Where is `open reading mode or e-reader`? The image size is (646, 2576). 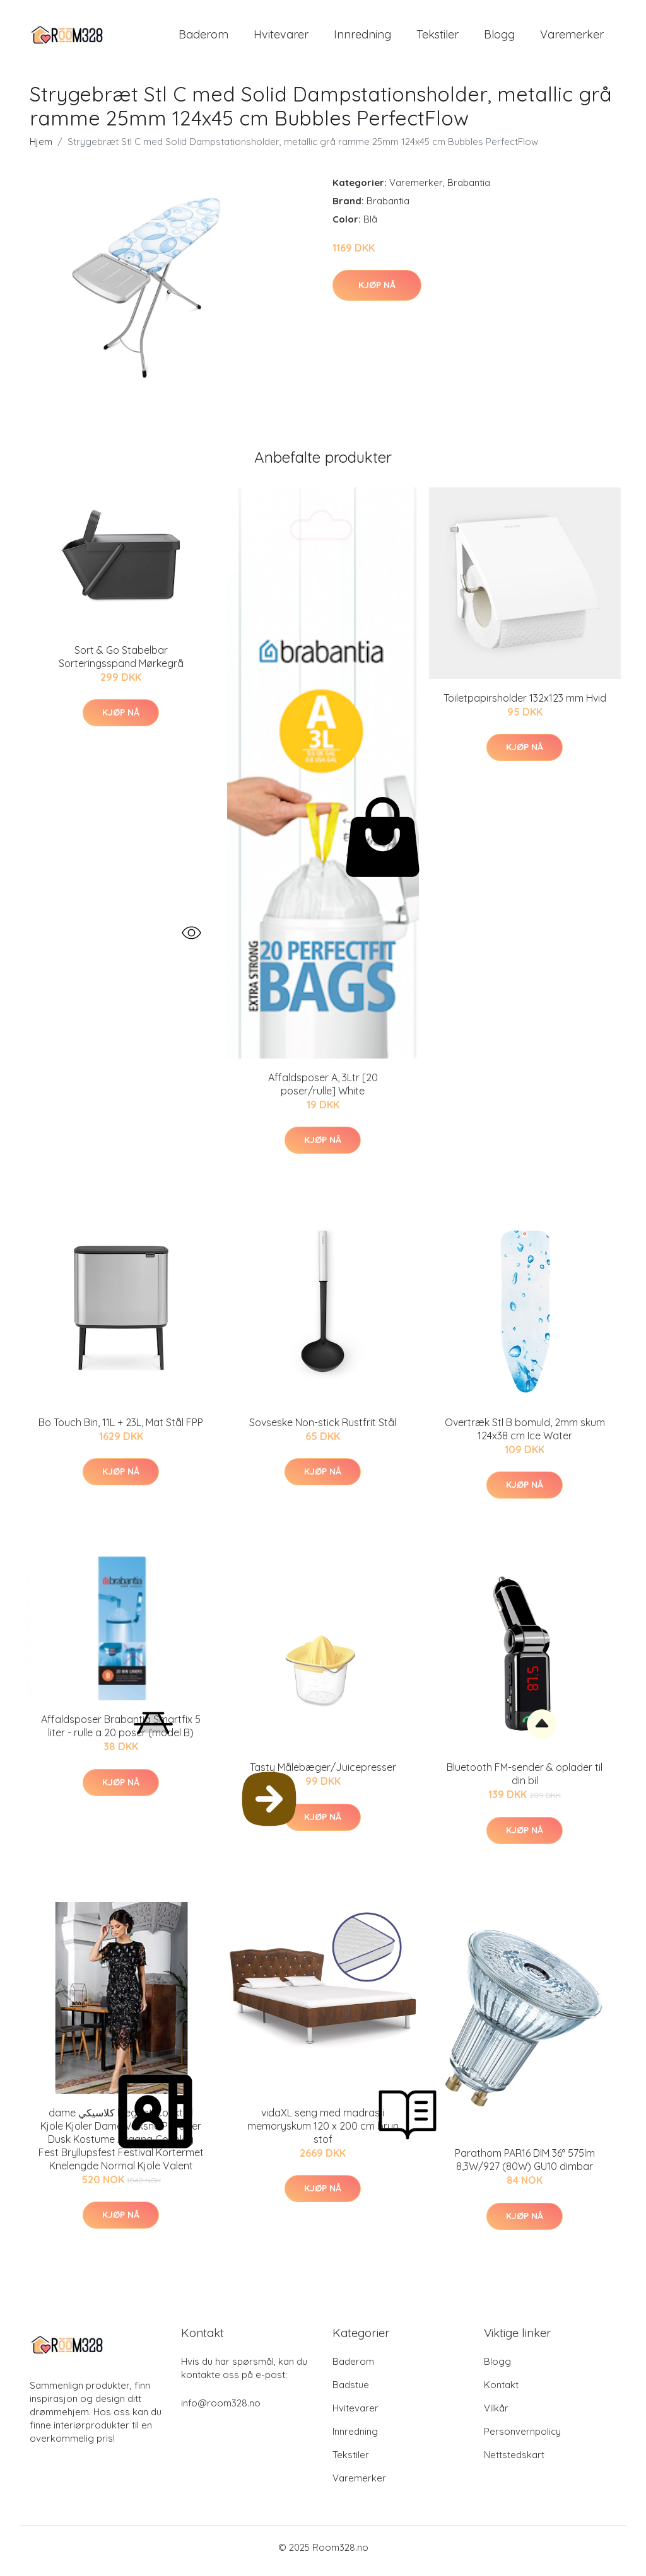 open reading mode or e-reader is located at coordinates (408, 2111).